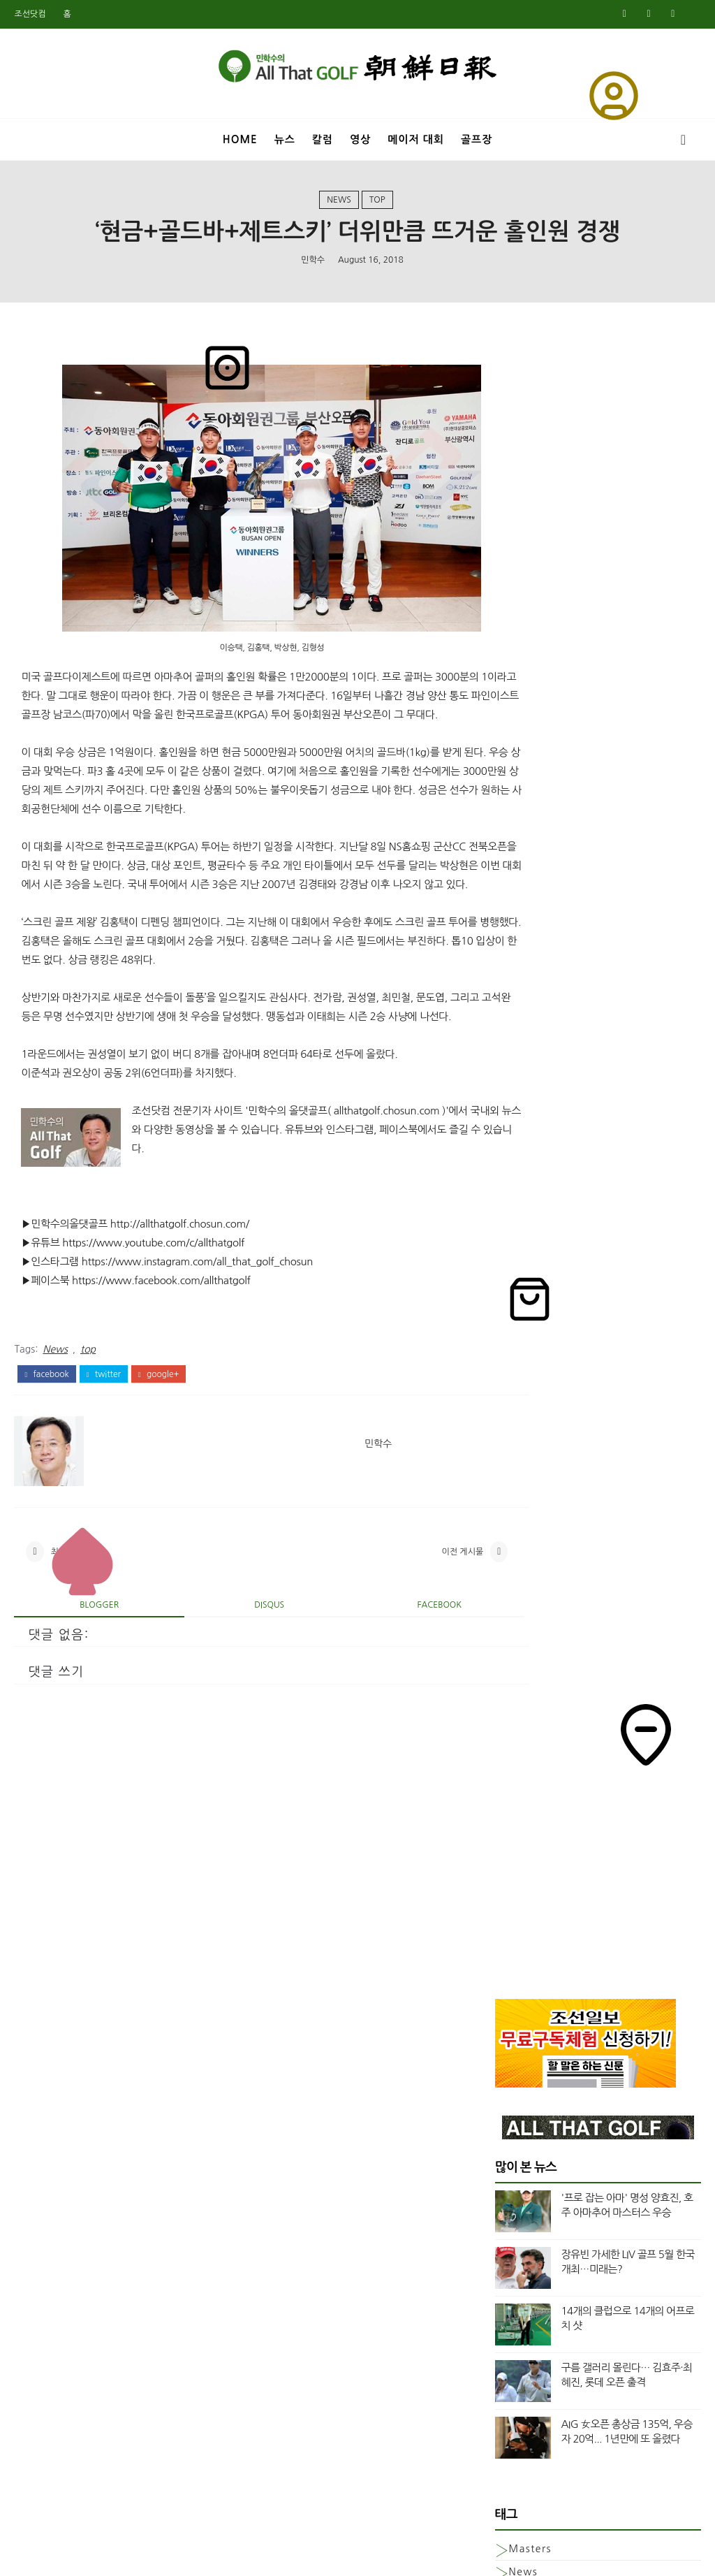 The height and width of the screenshot is (2576, 715). What do you see at coordinates (529, 1299) in the screenshot?
I see `view your shopping cart` at bounding box center [529, 1299].